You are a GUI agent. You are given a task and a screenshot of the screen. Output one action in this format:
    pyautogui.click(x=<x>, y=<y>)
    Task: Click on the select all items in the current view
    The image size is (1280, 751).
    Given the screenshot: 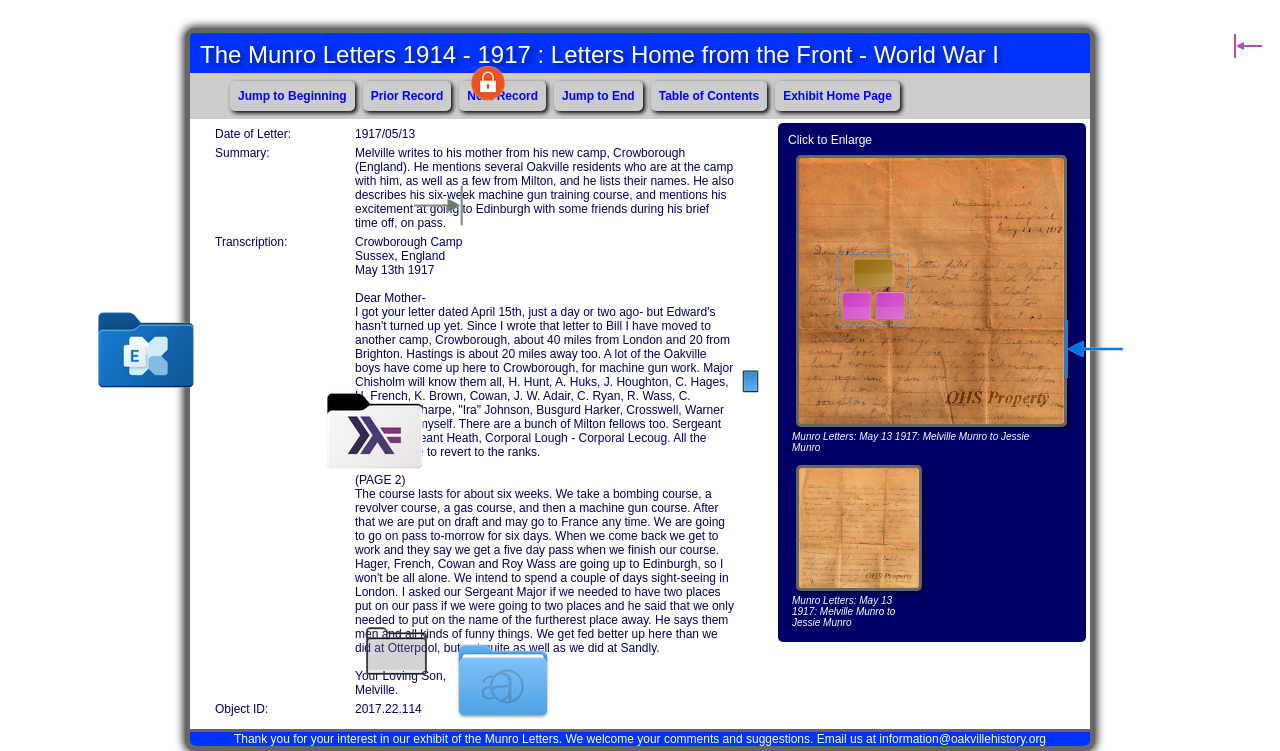 What is the action you would take?
    pyautogui.click(x=873, y=289)
    